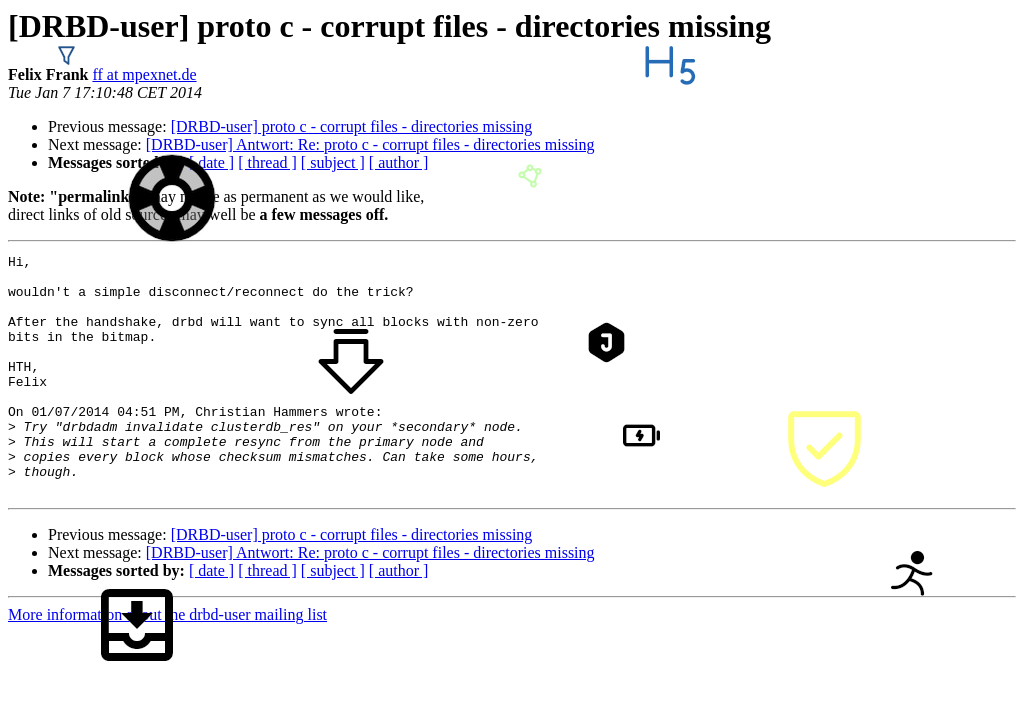 The image size is (1024, 720). I want to click on filter or sort content, so click(66, 54).